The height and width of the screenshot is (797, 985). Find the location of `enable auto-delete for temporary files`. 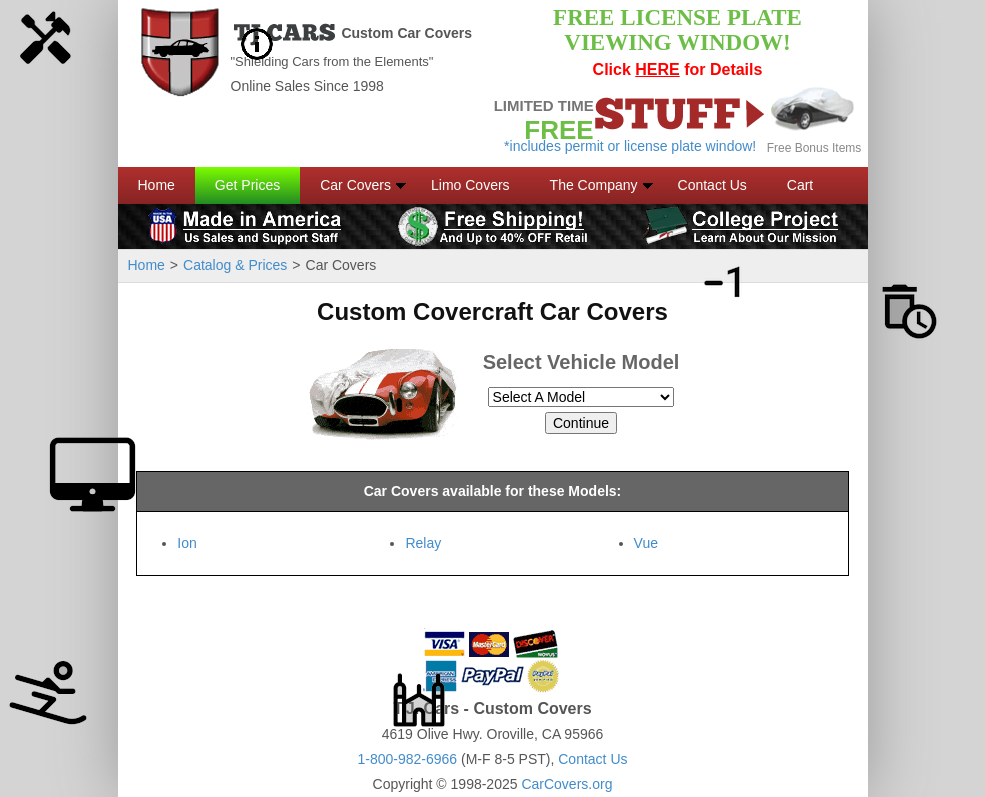

enable auto-delete for temporary files is located at coordinates (909, 311).